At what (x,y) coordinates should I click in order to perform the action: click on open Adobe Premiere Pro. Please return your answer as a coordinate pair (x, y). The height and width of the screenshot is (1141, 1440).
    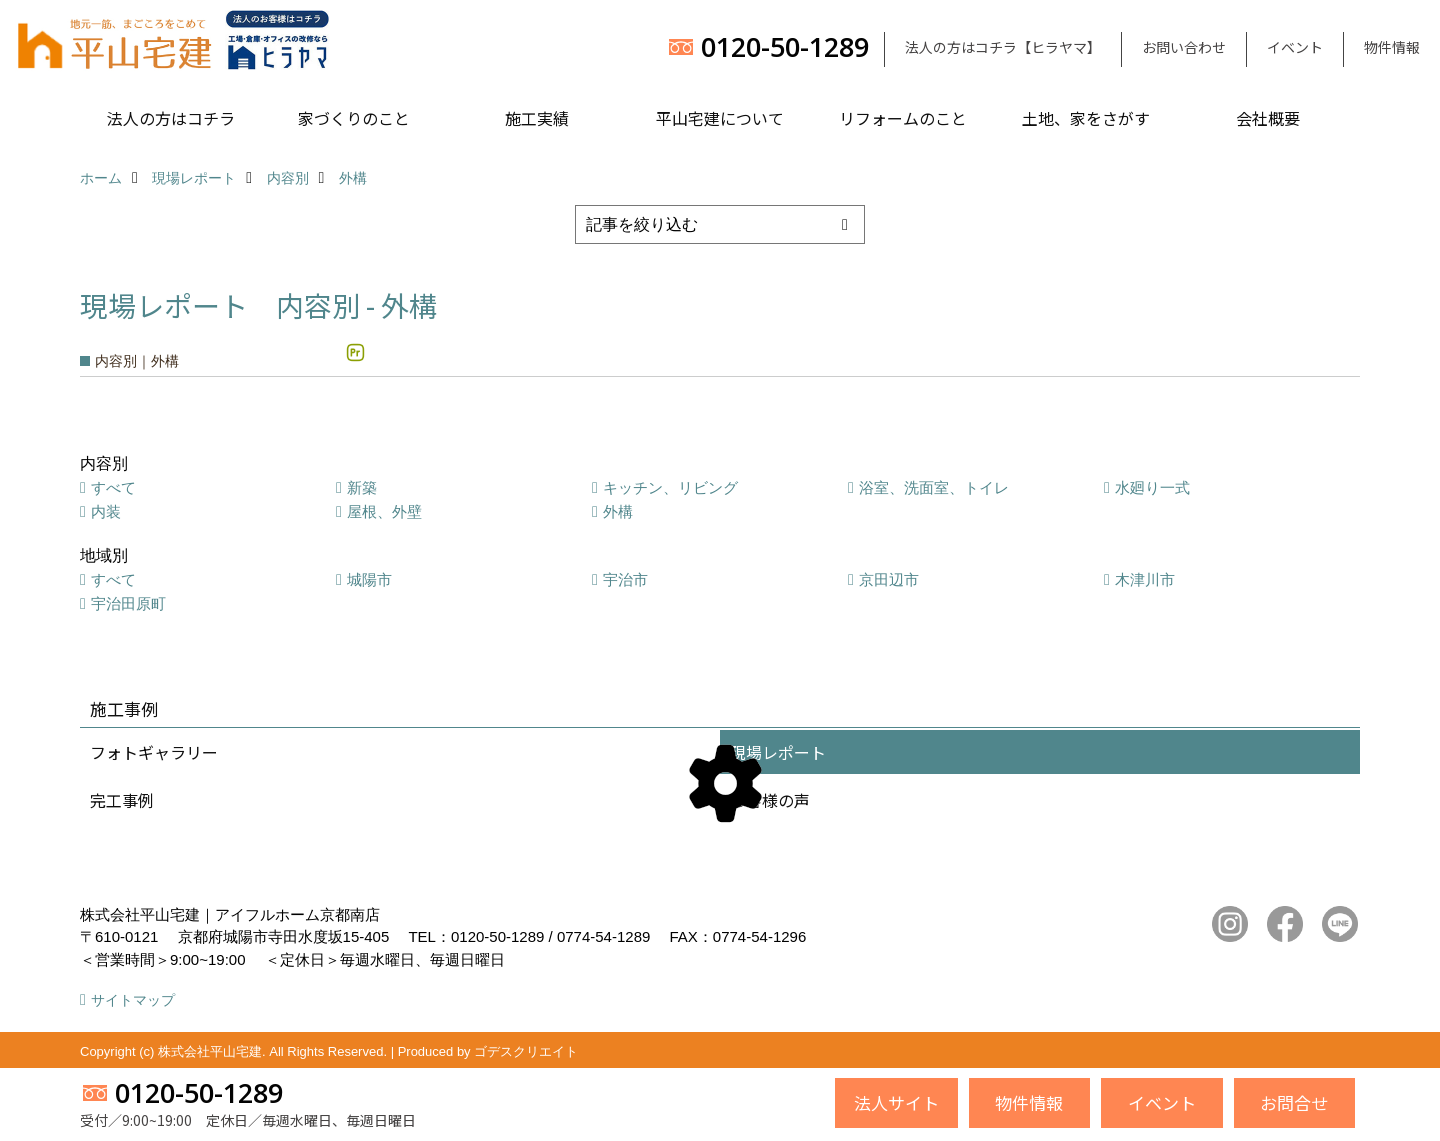
    Looking at the image, I should click on (355, 352).